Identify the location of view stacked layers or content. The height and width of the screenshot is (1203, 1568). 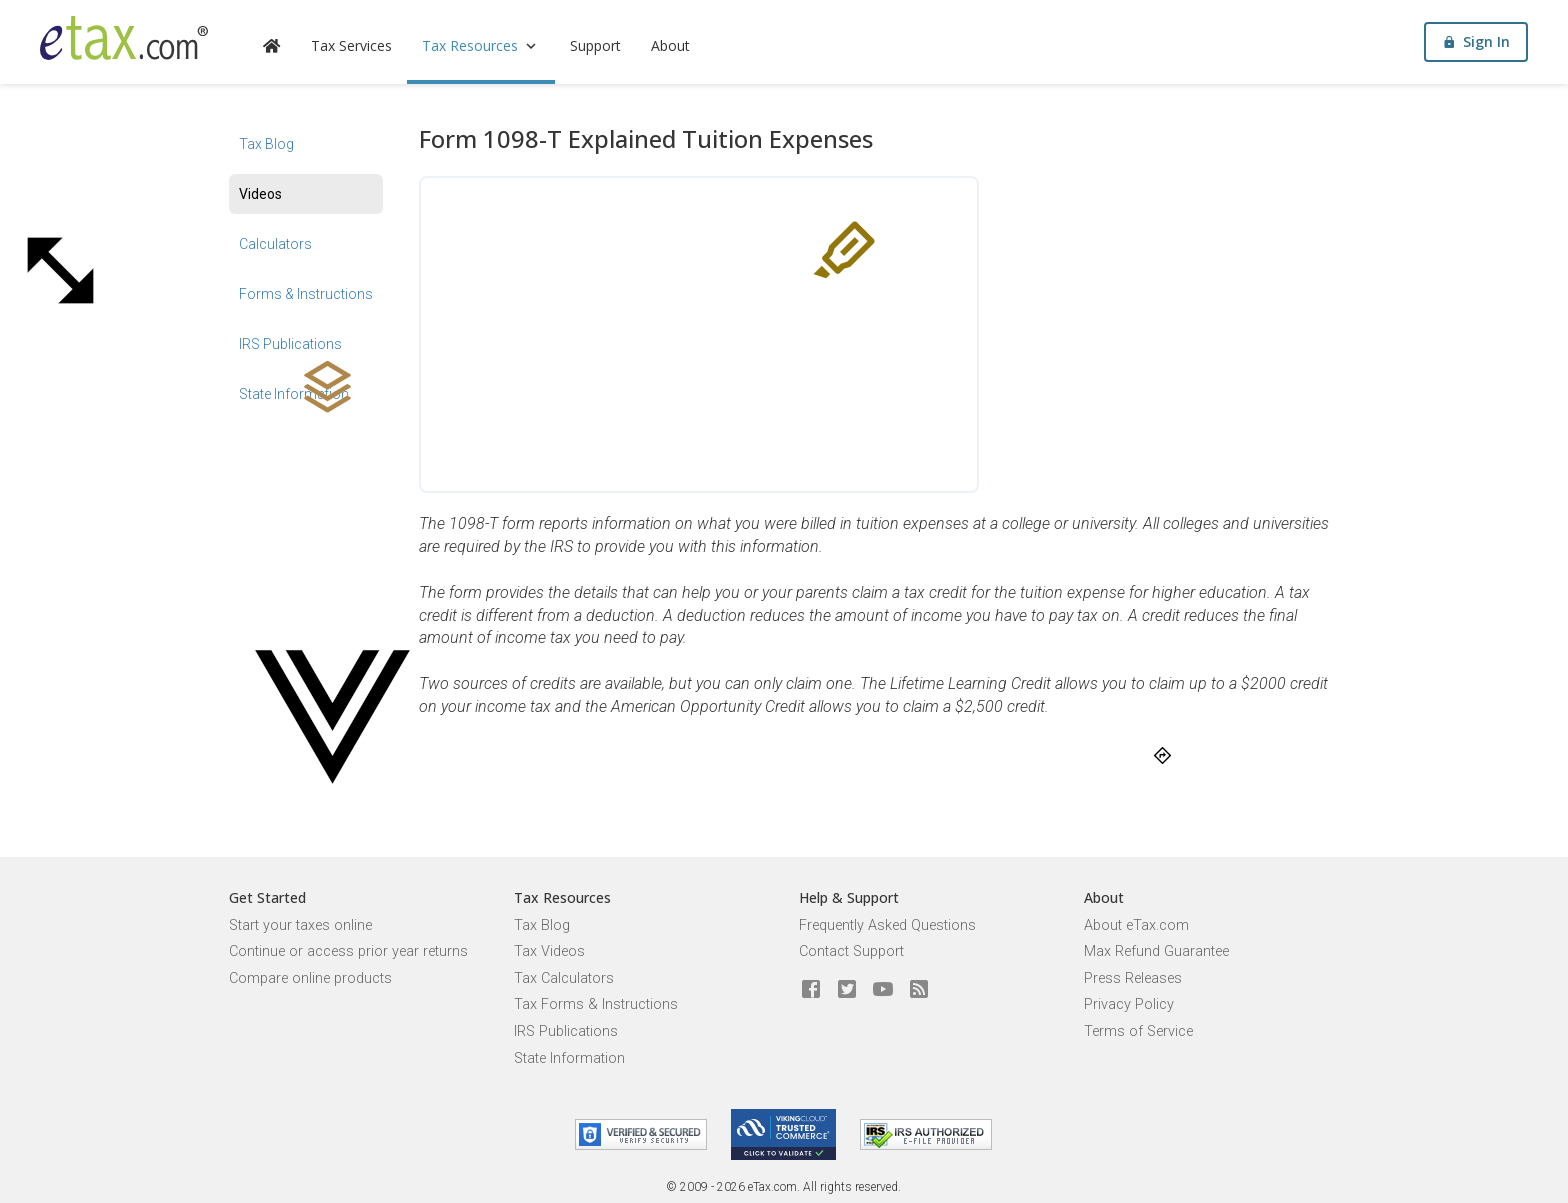
(327, 387).